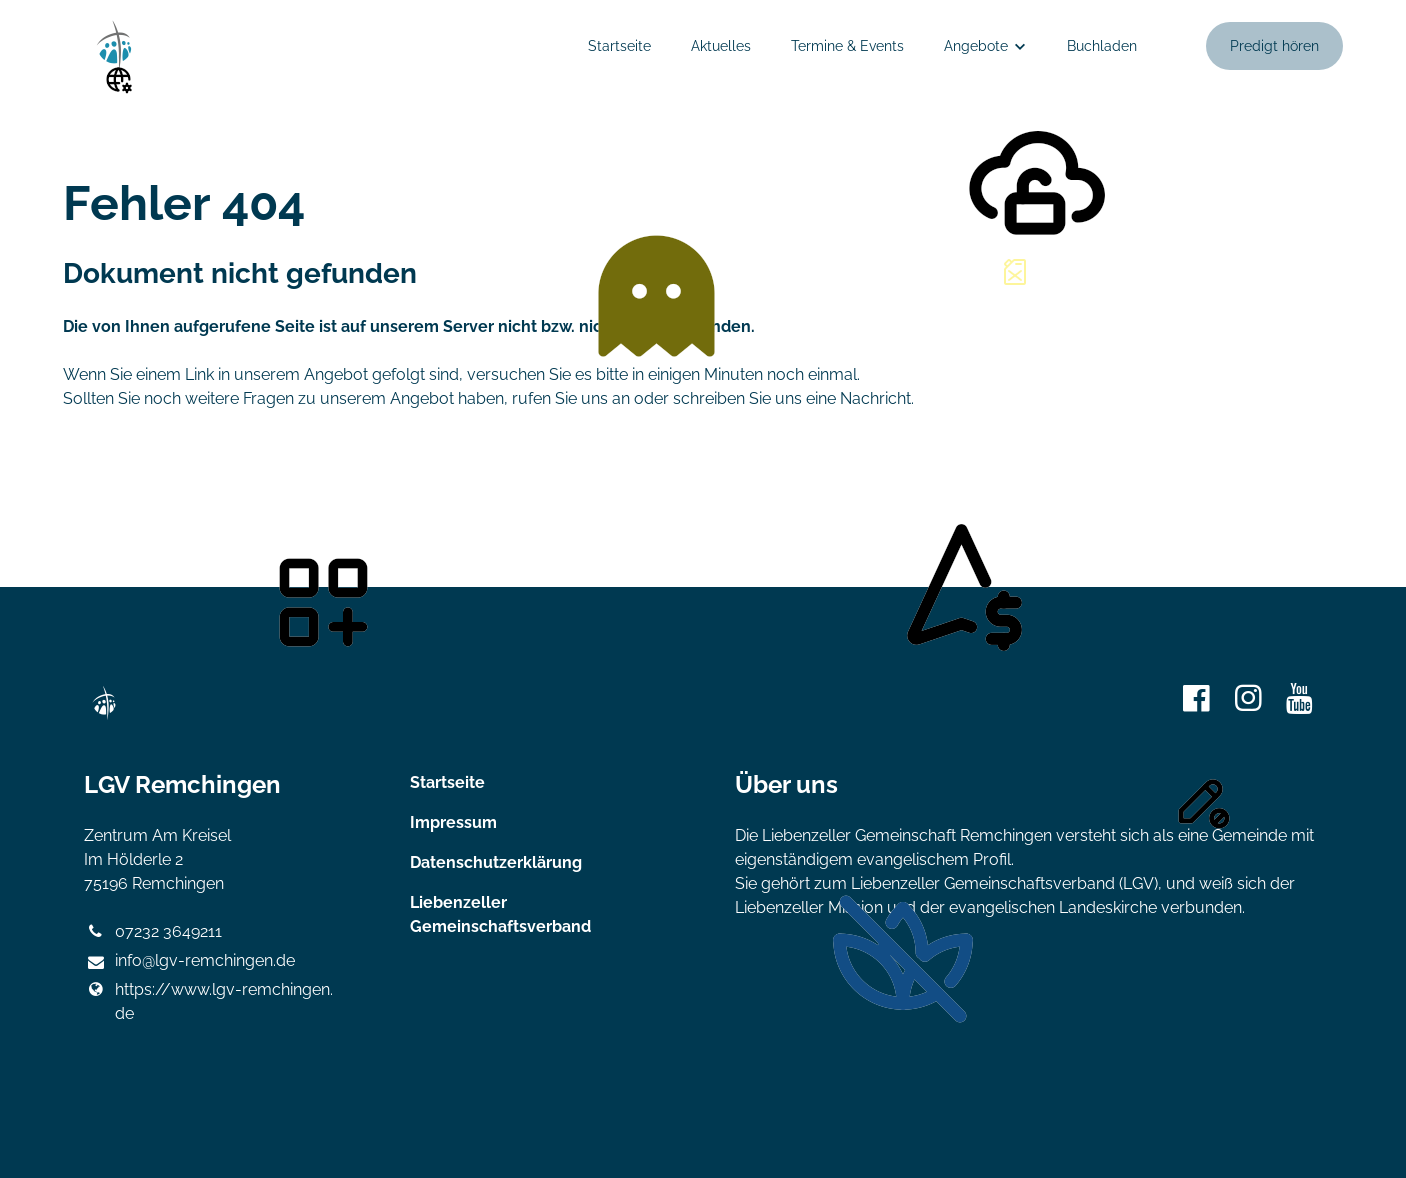  What do you see at coordinates (1035, 180) in the screenshot?
I see `cloud storage with unlocked security` at bounding box center [1035, 180].